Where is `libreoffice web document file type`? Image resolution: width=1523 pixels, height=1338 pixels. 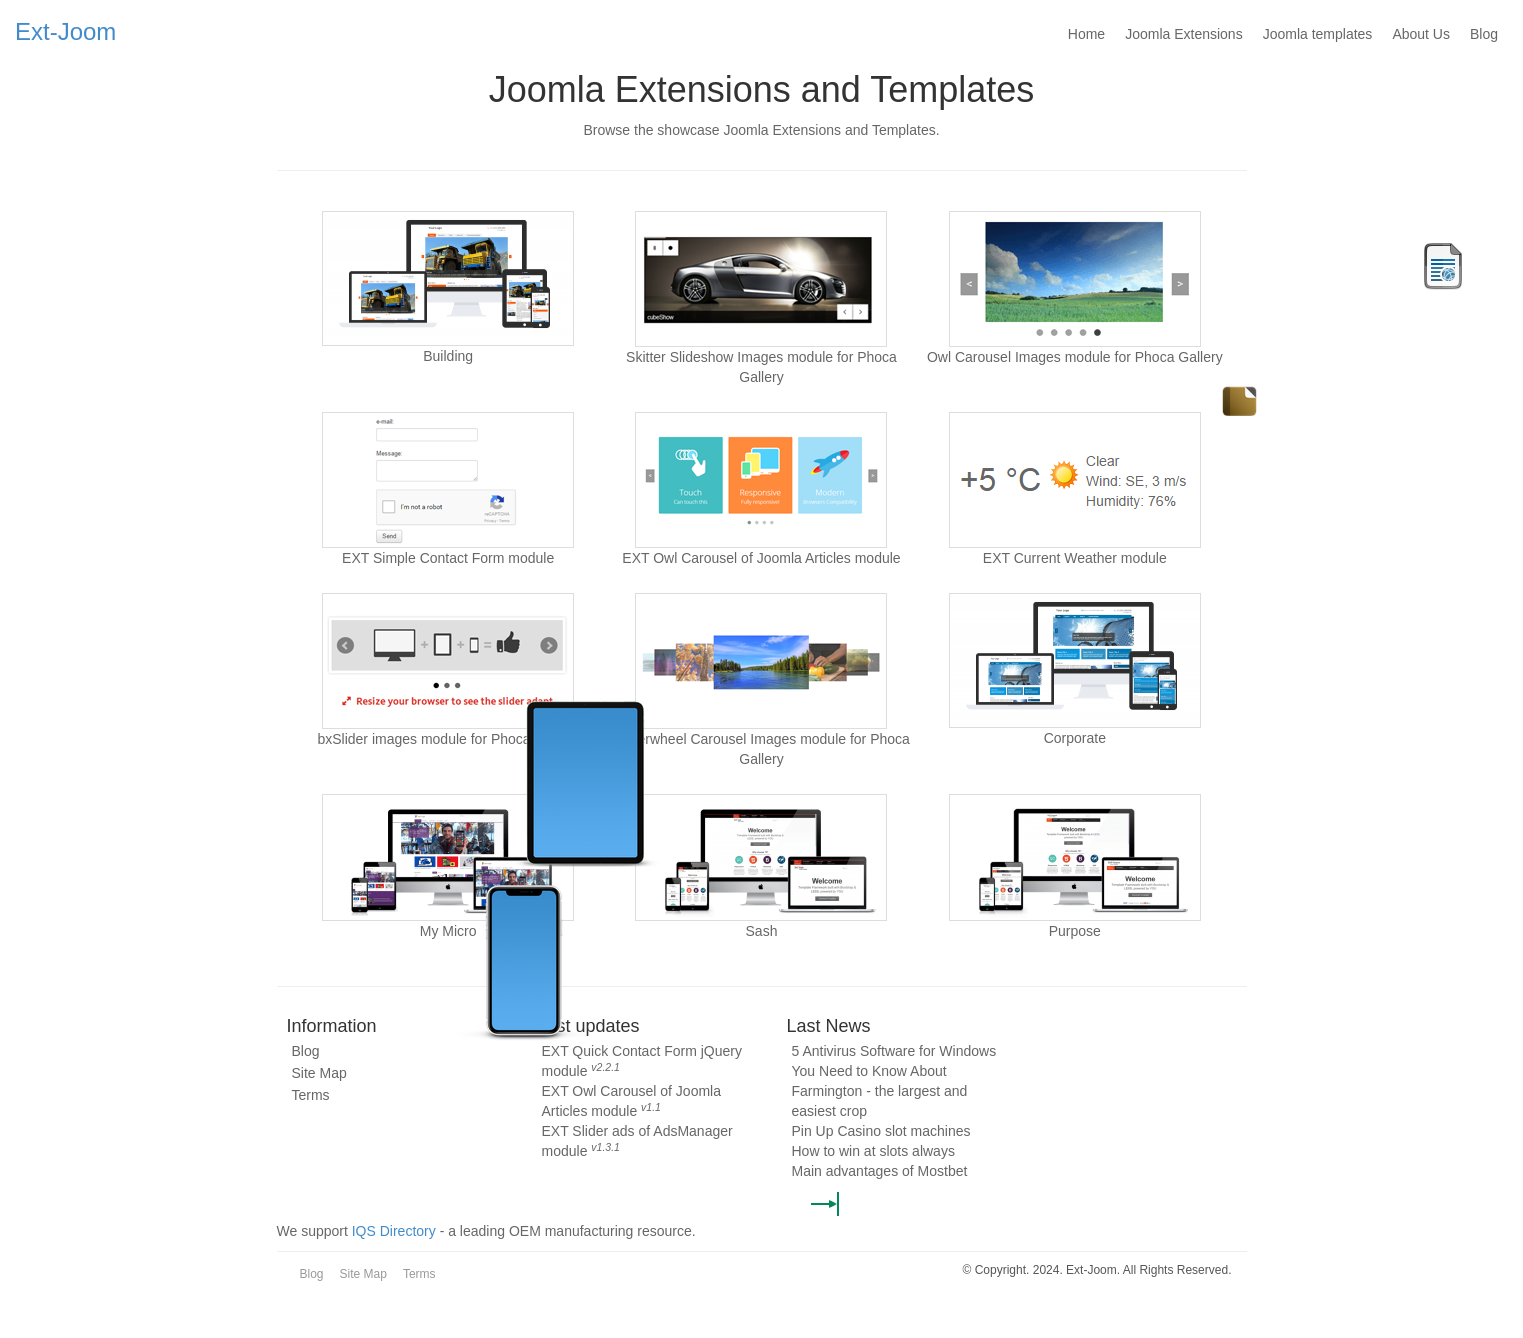 libreoffice web document file type is located at coordinates (1443, 266).